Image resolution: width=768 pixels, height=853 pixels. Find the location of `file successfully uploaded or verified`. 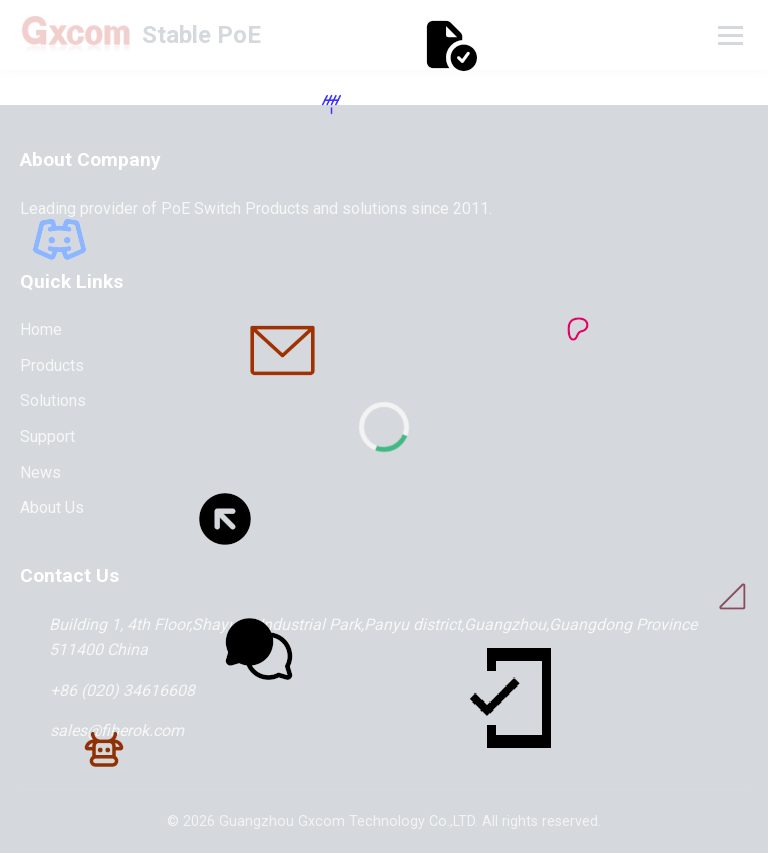

file successfully uploaded or verified is located at coordinates (450, 44).